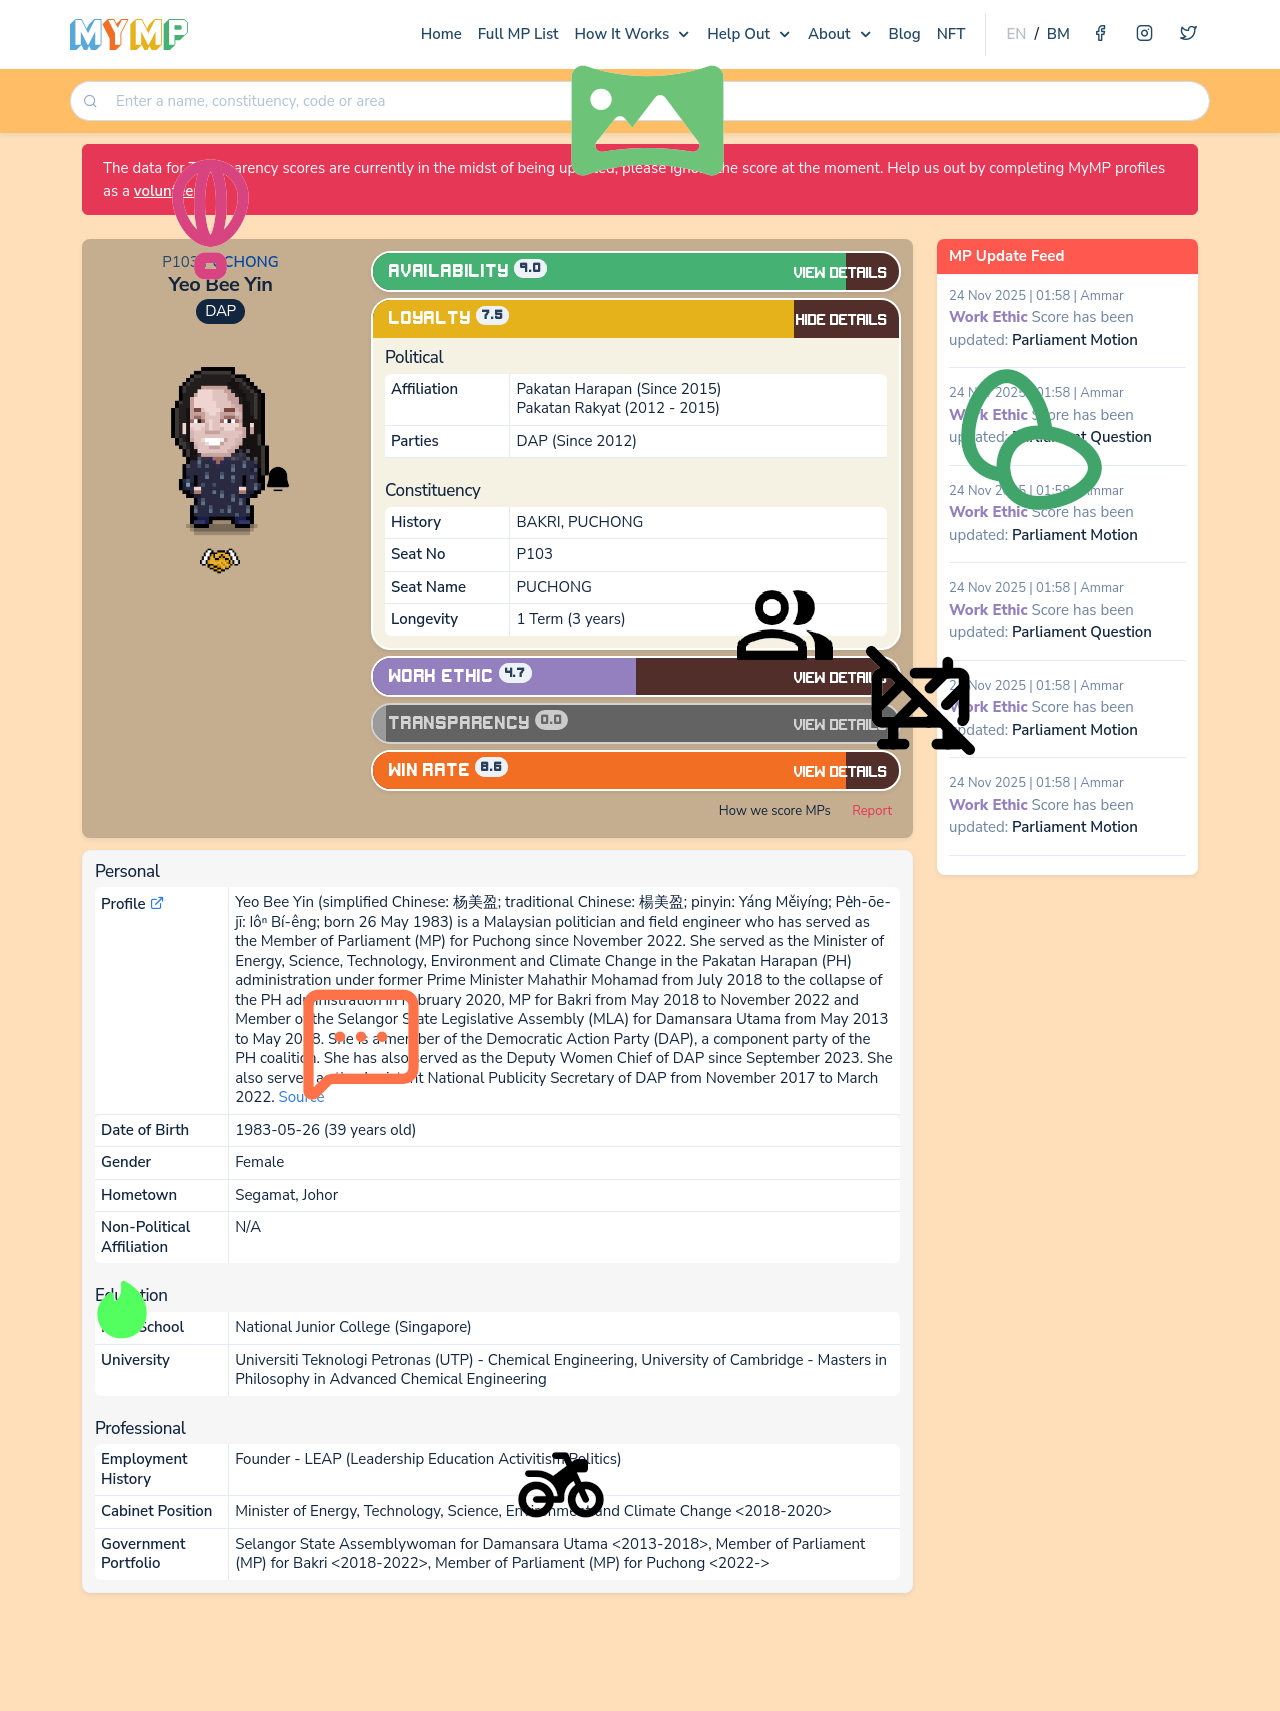 The width and height of the screenshot is (1280, 1711). I want to click on view notifications, so click(278, 479).